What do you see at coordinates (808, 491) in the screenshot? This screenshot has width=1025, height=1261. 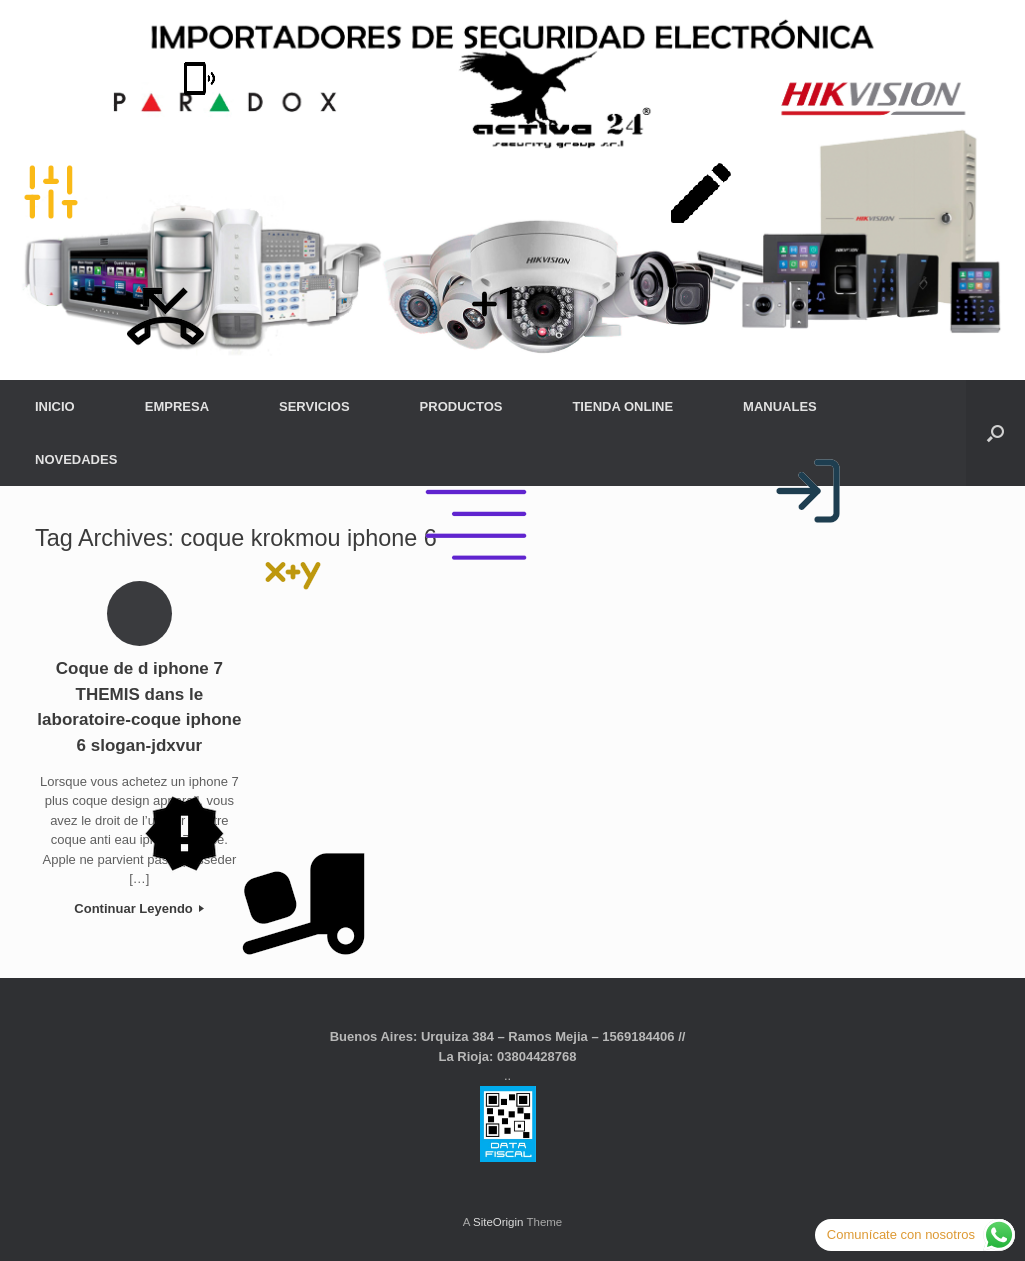 I see `sign in to your account` at bounding box center [808, 491].